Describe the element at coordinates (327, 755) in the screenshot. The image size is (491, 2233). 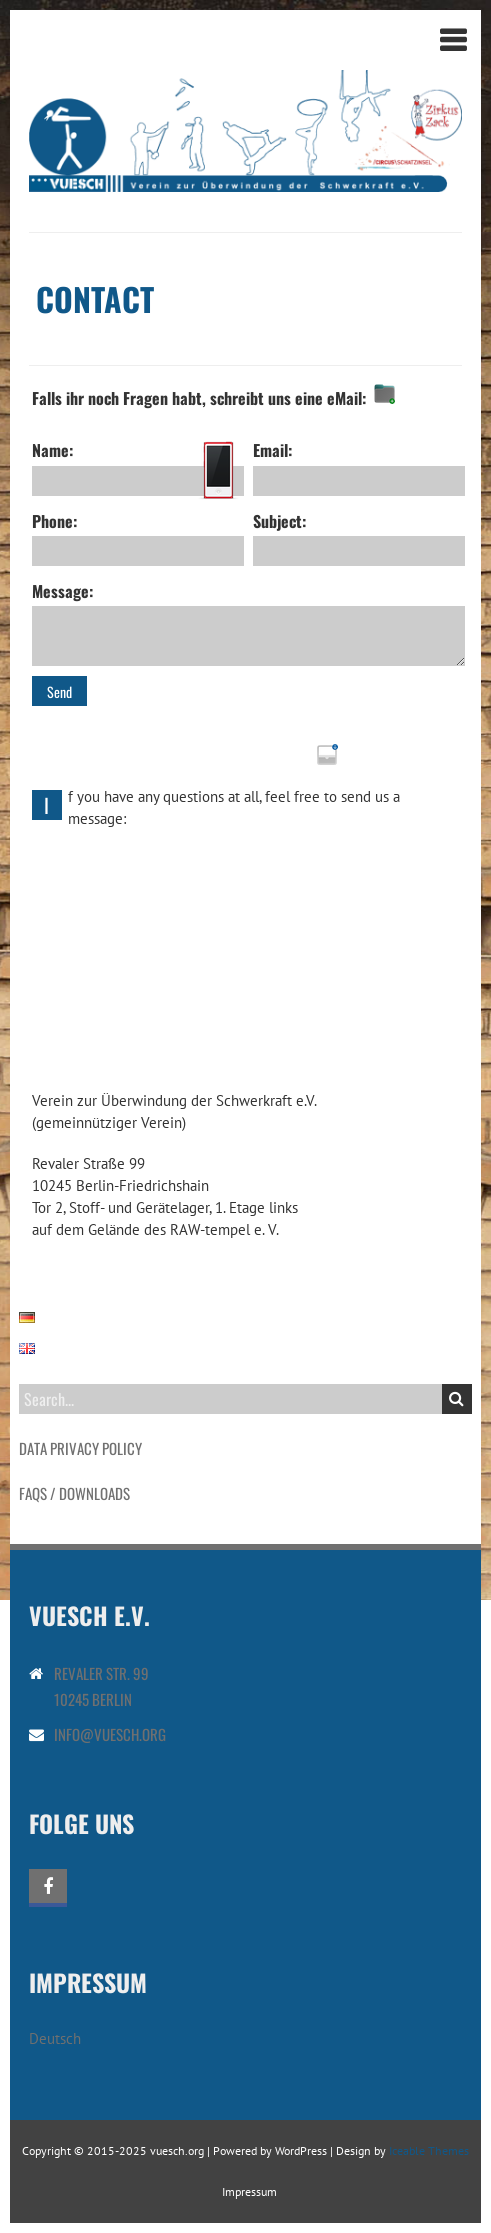
I see `access your email inbox` at that location.